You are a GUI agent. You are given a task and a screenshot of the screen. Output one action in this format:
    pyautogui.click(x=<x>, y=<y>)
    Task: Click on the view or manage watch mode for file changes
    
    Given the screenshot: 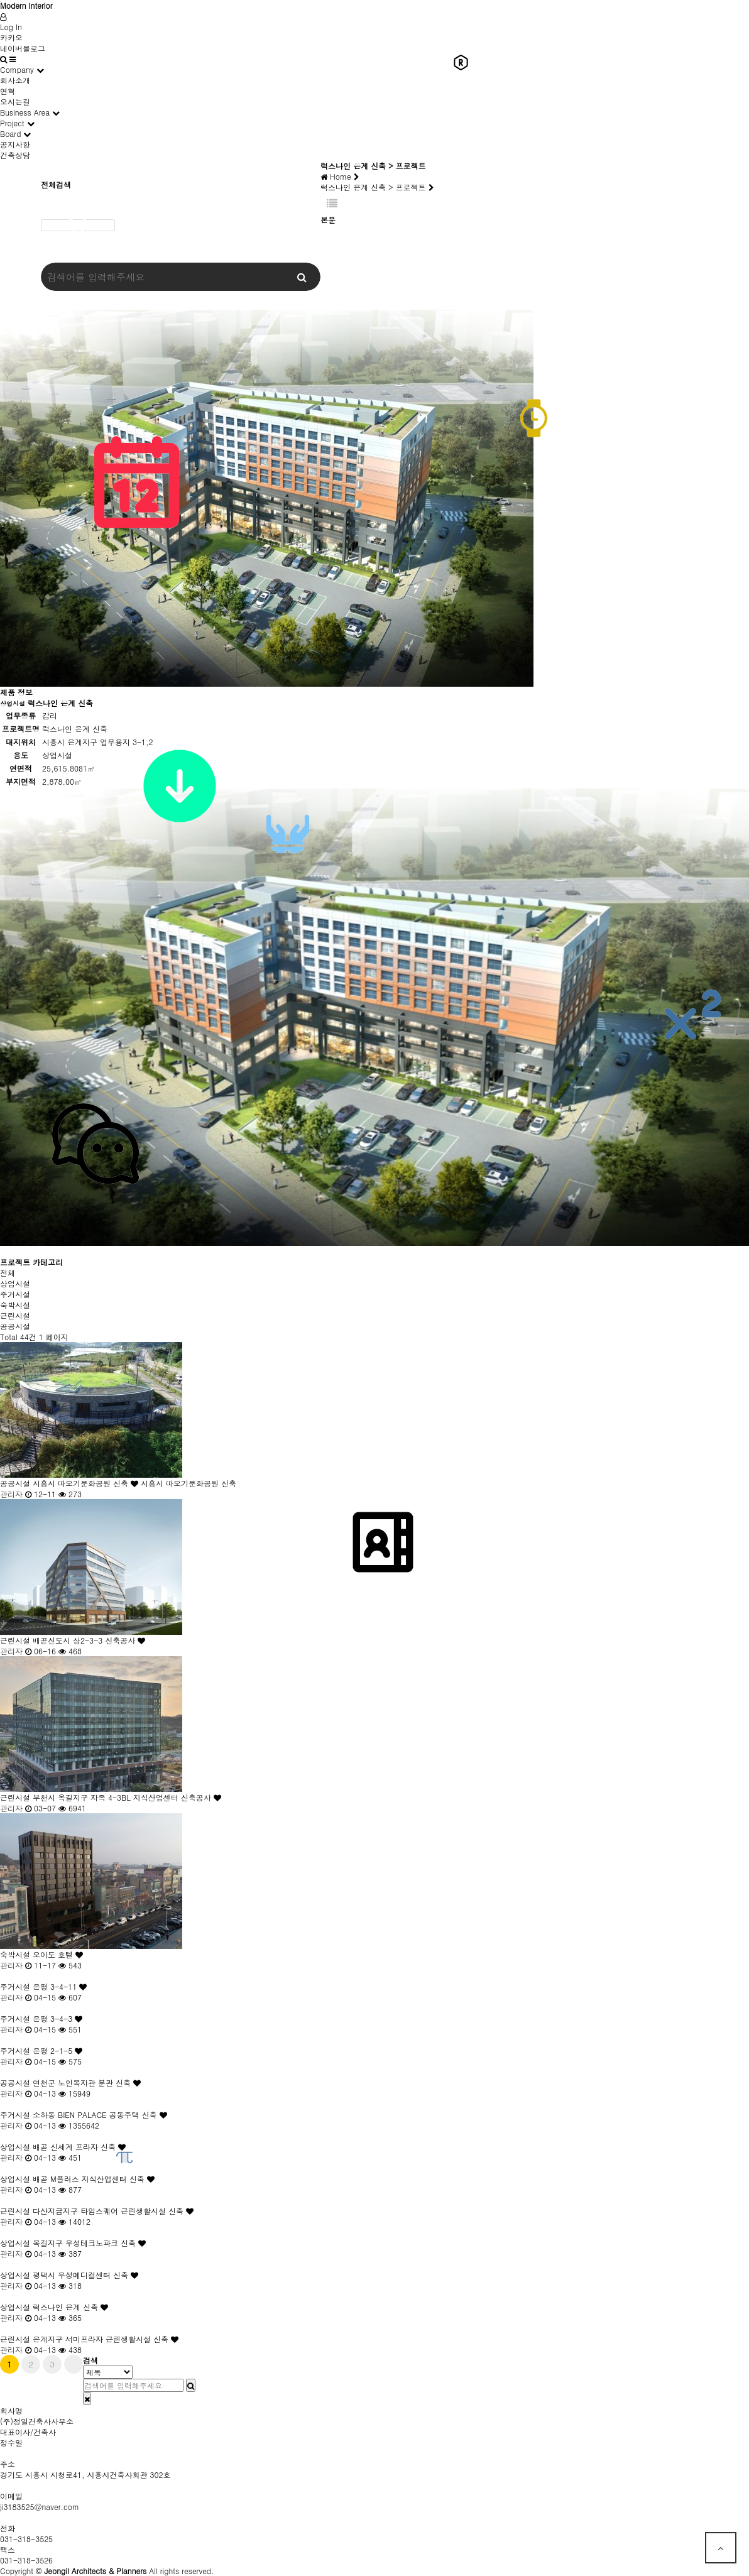 What is the action you would take?
    pyautogui.click(x=533, y=418)
    